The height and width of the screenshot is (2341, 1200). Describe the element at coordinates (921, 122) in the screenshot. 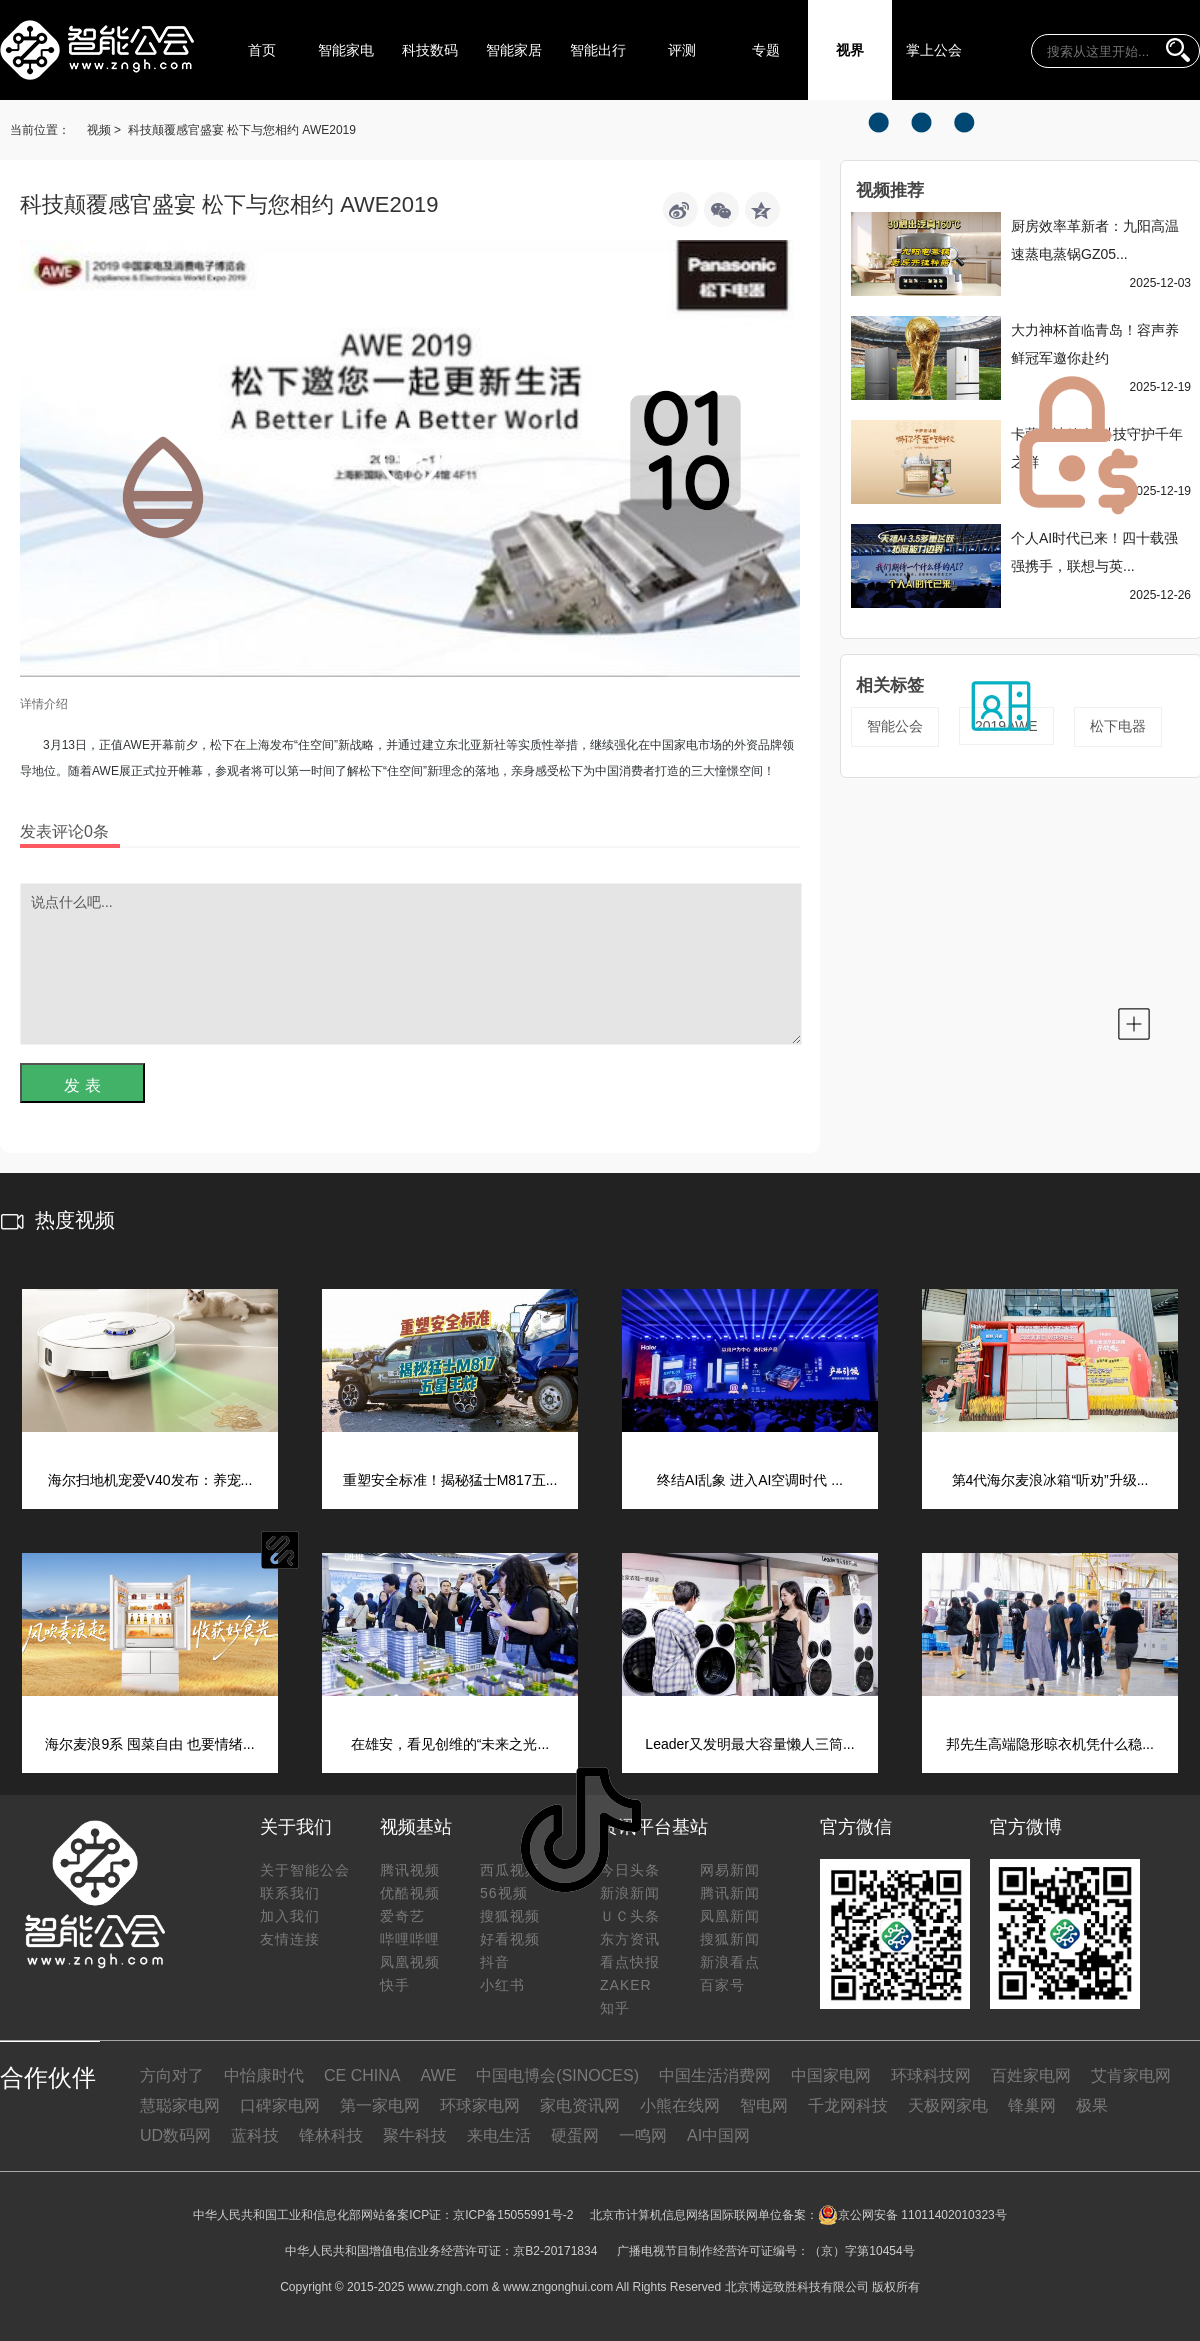

I see `open more options menu` at that location.